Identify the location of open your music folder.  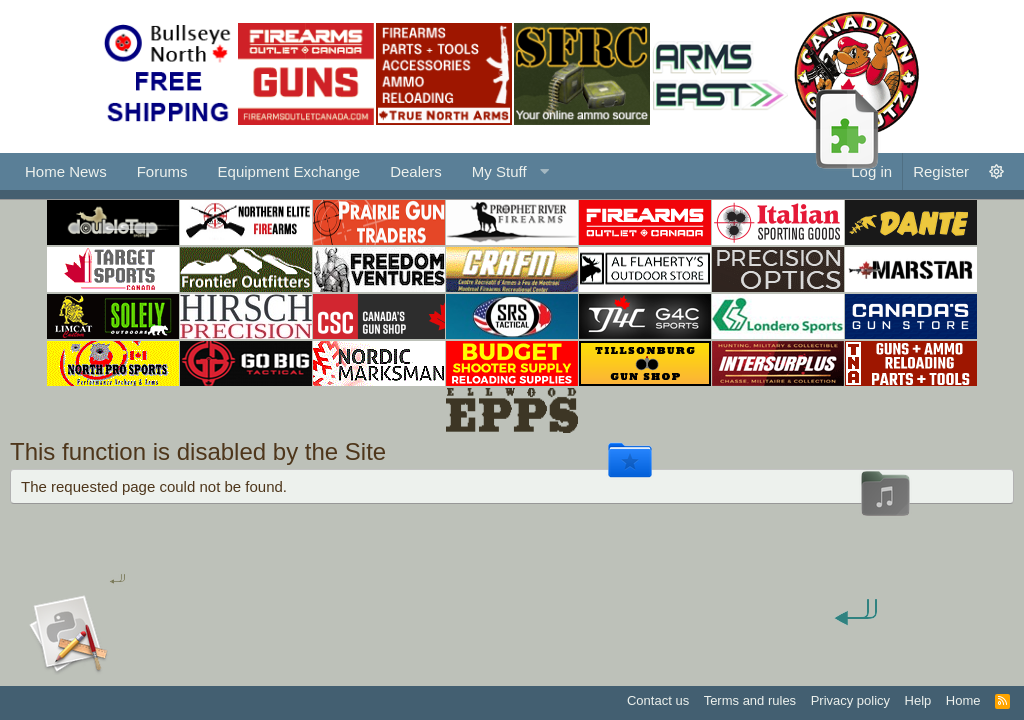
(885, 493).